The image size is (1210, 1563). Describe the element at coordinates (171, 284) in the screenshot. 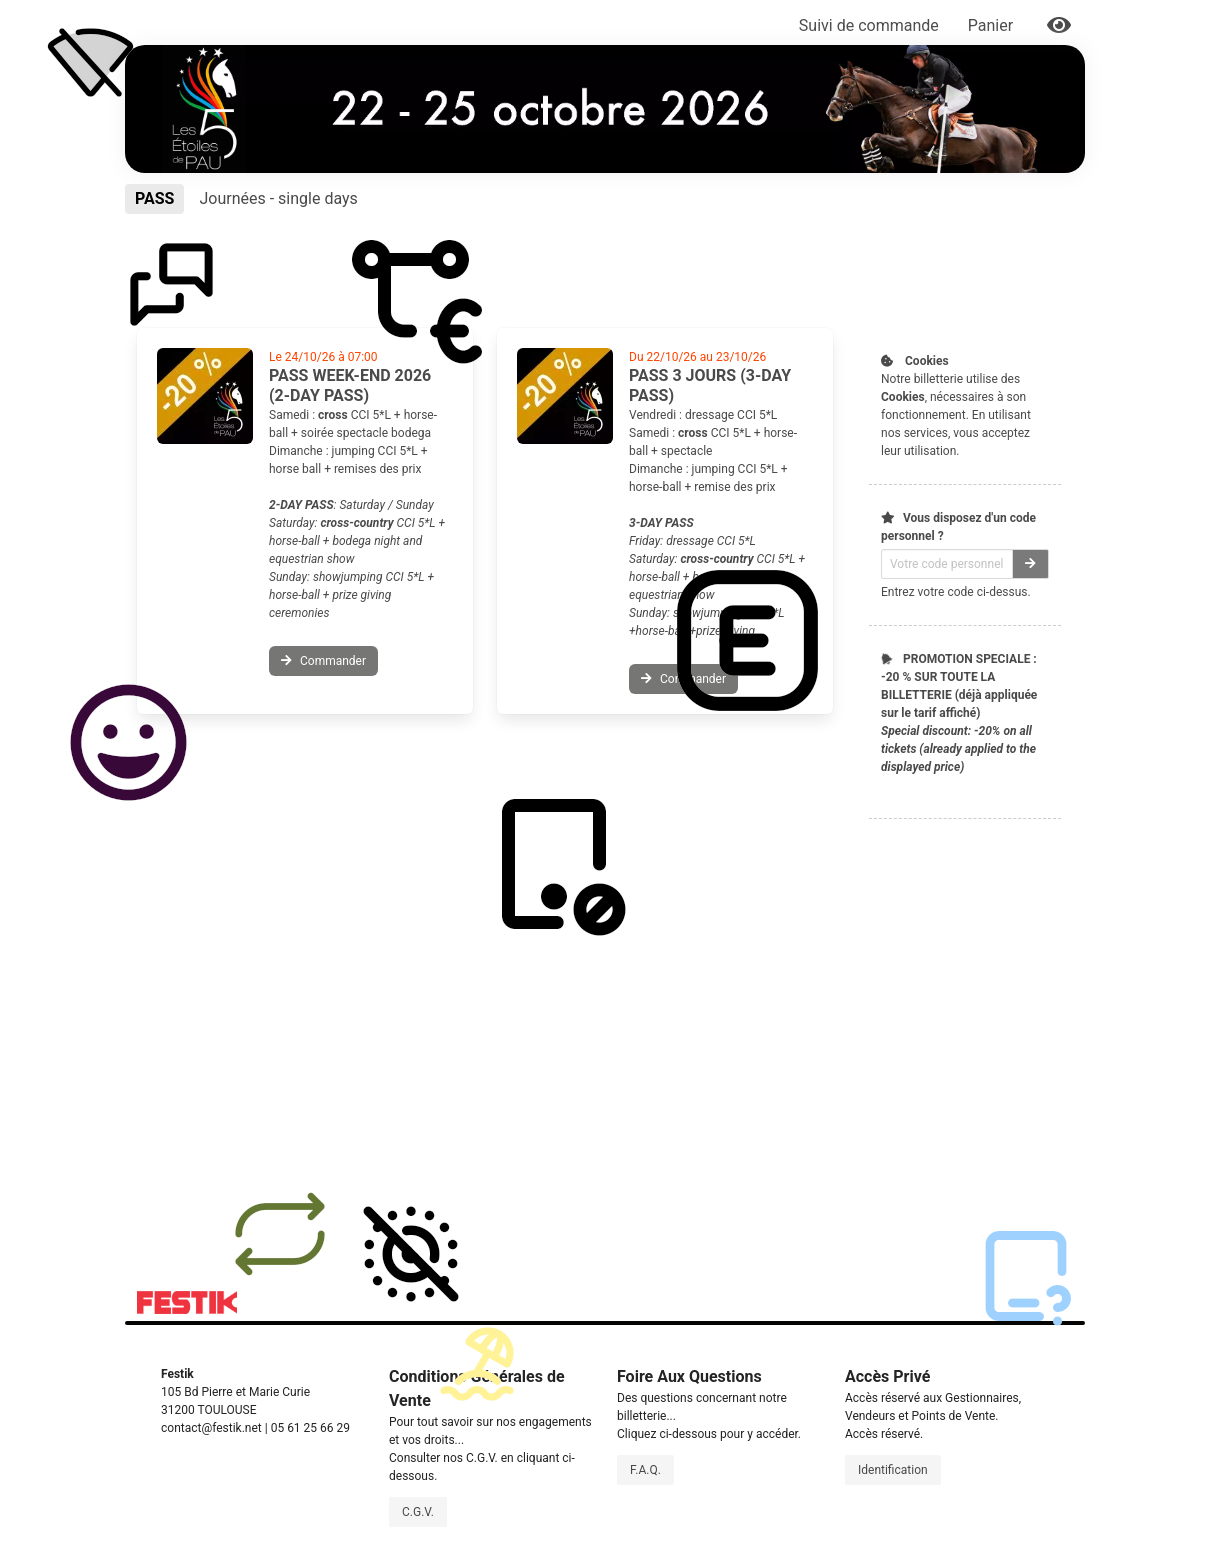

I see `open messages or conversations` at that location.